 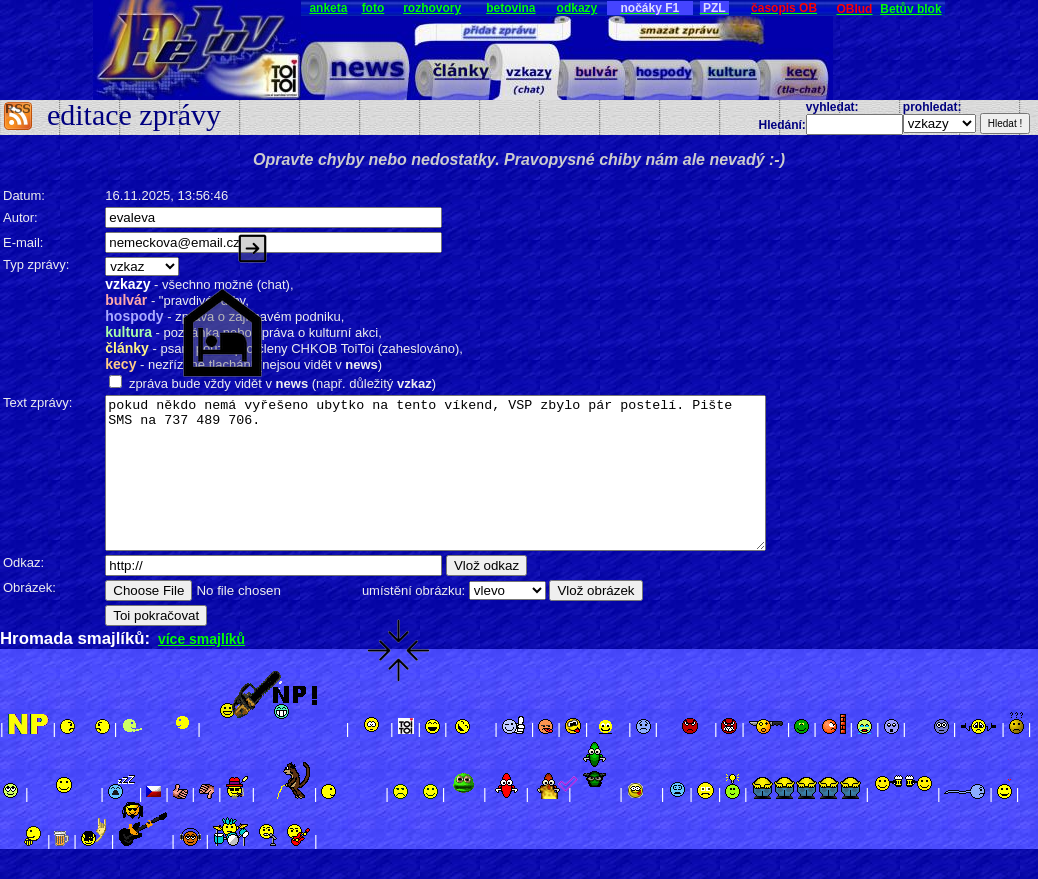 What do you see at coordinates (222, 332) in the screenshot?
I see `find overnight shelter or emergency housing` at bounding box center [222, 332].